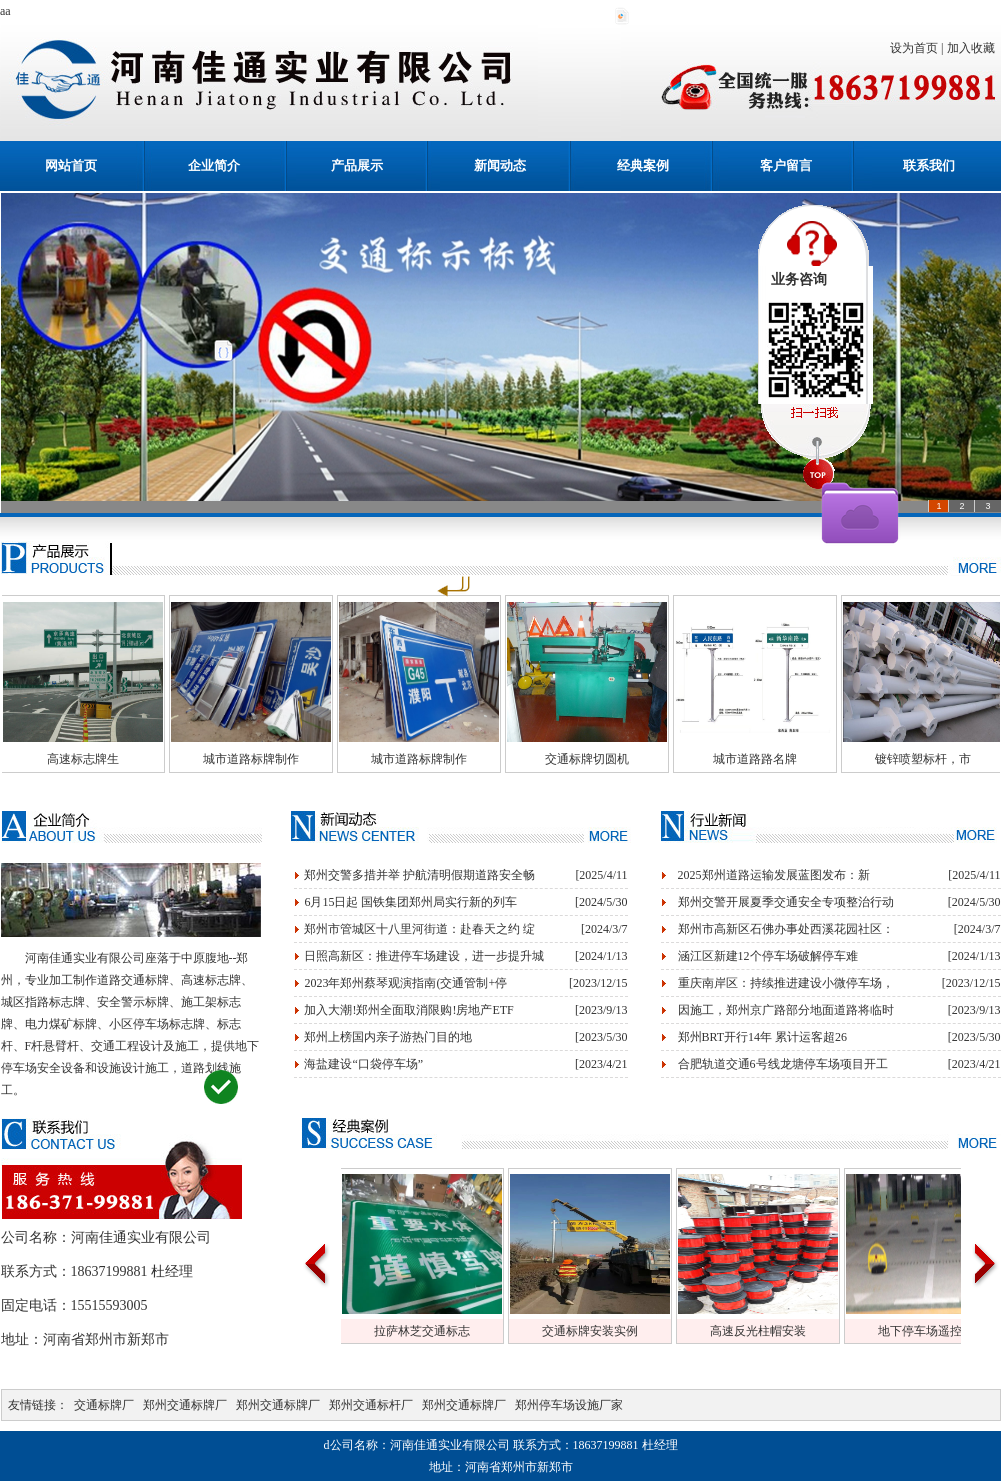  Describe the element at coordinates (860, 513) in the screenshot. I see `access cloud-synced files and folders` at that location.